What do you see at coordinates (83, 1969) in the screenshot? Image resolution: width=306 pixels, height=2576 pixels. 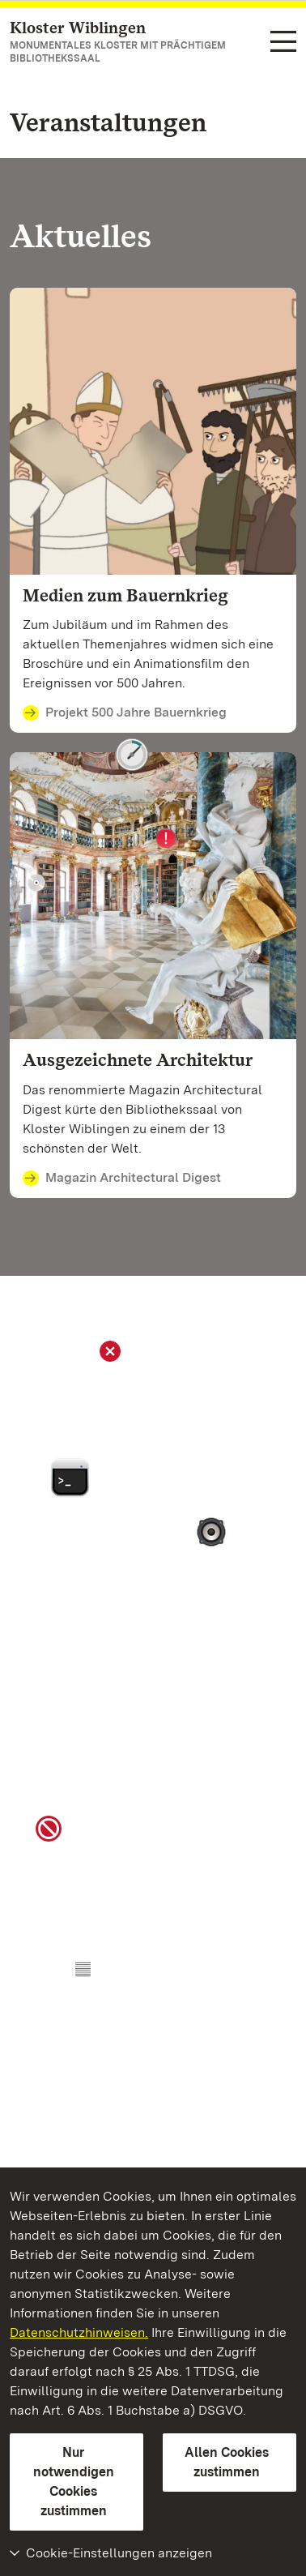 I see `justify text to fill the full width` at bounding box center [83, 1969].